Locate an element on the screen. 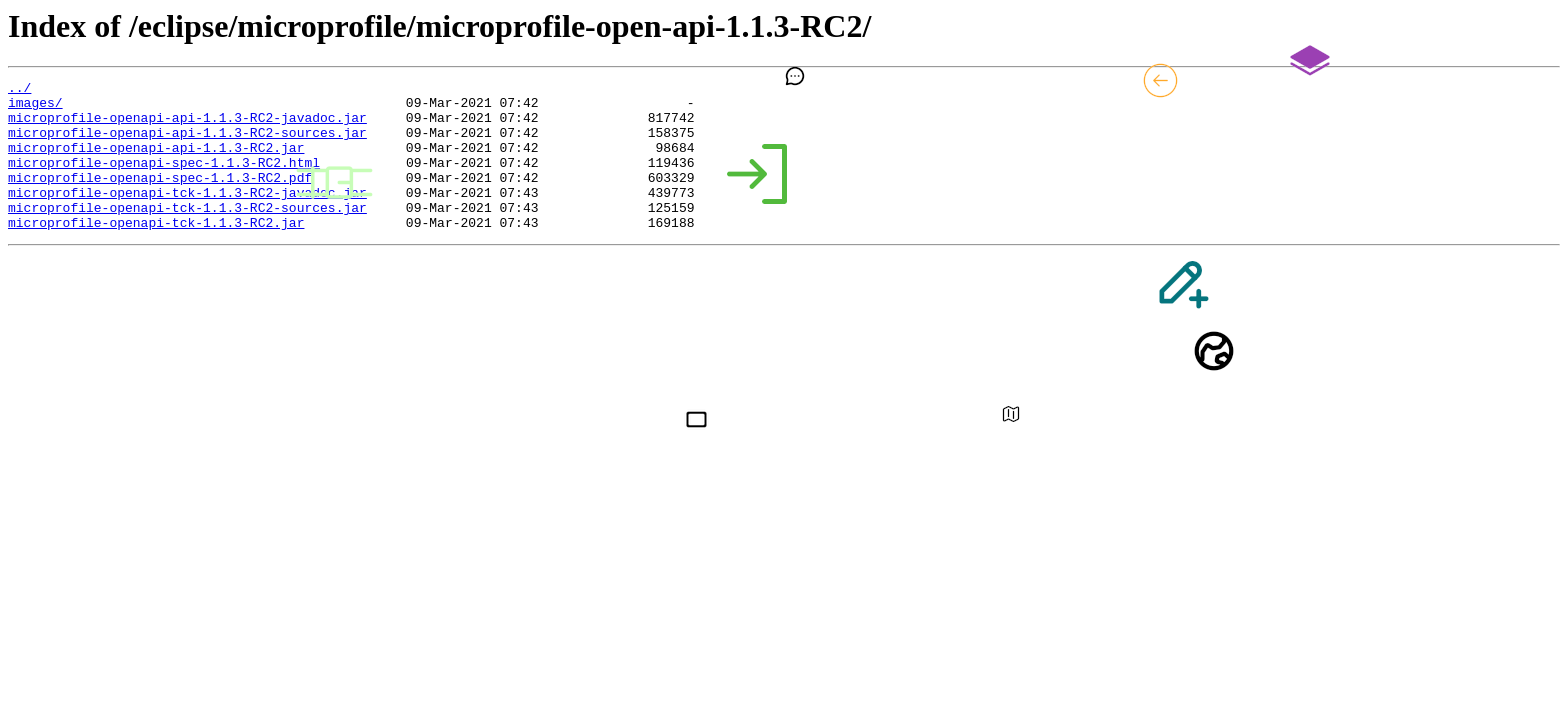  crop image to 5:4 aspect ratio is located at coordinates (696, 419).